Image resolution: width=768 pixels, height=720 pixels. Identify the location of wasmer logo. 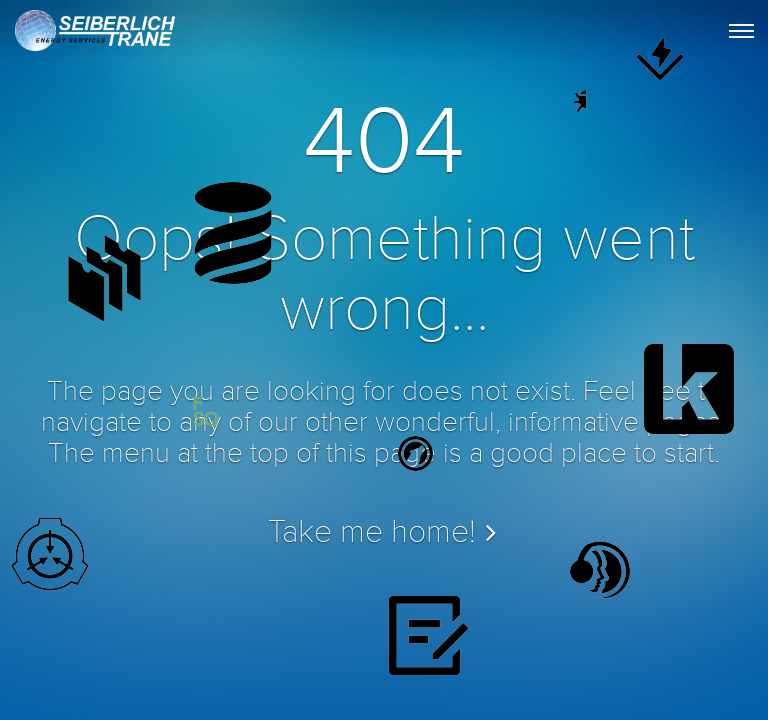
(104, 278).